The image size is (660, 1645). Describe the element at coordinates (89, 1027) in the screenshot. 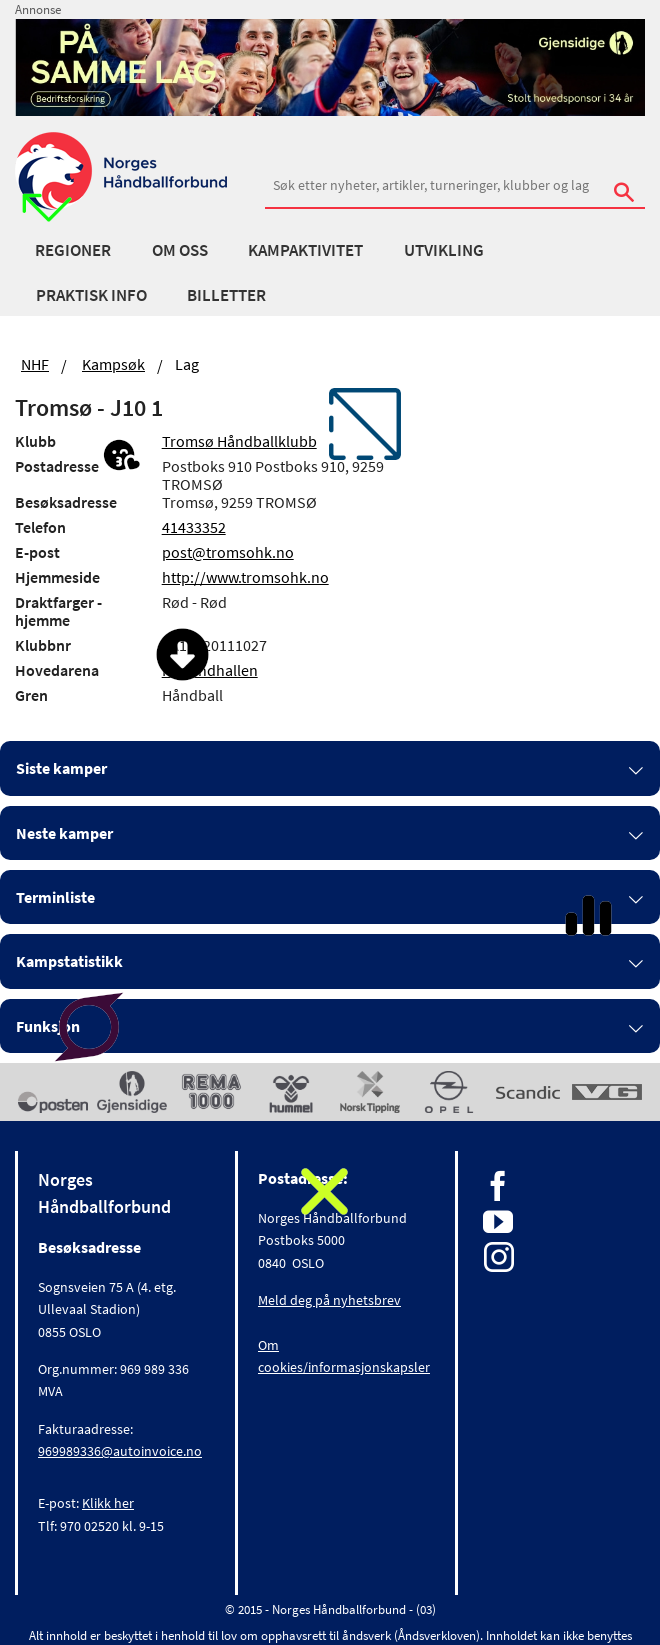

I see `Superpowers game engine logo` at that location.